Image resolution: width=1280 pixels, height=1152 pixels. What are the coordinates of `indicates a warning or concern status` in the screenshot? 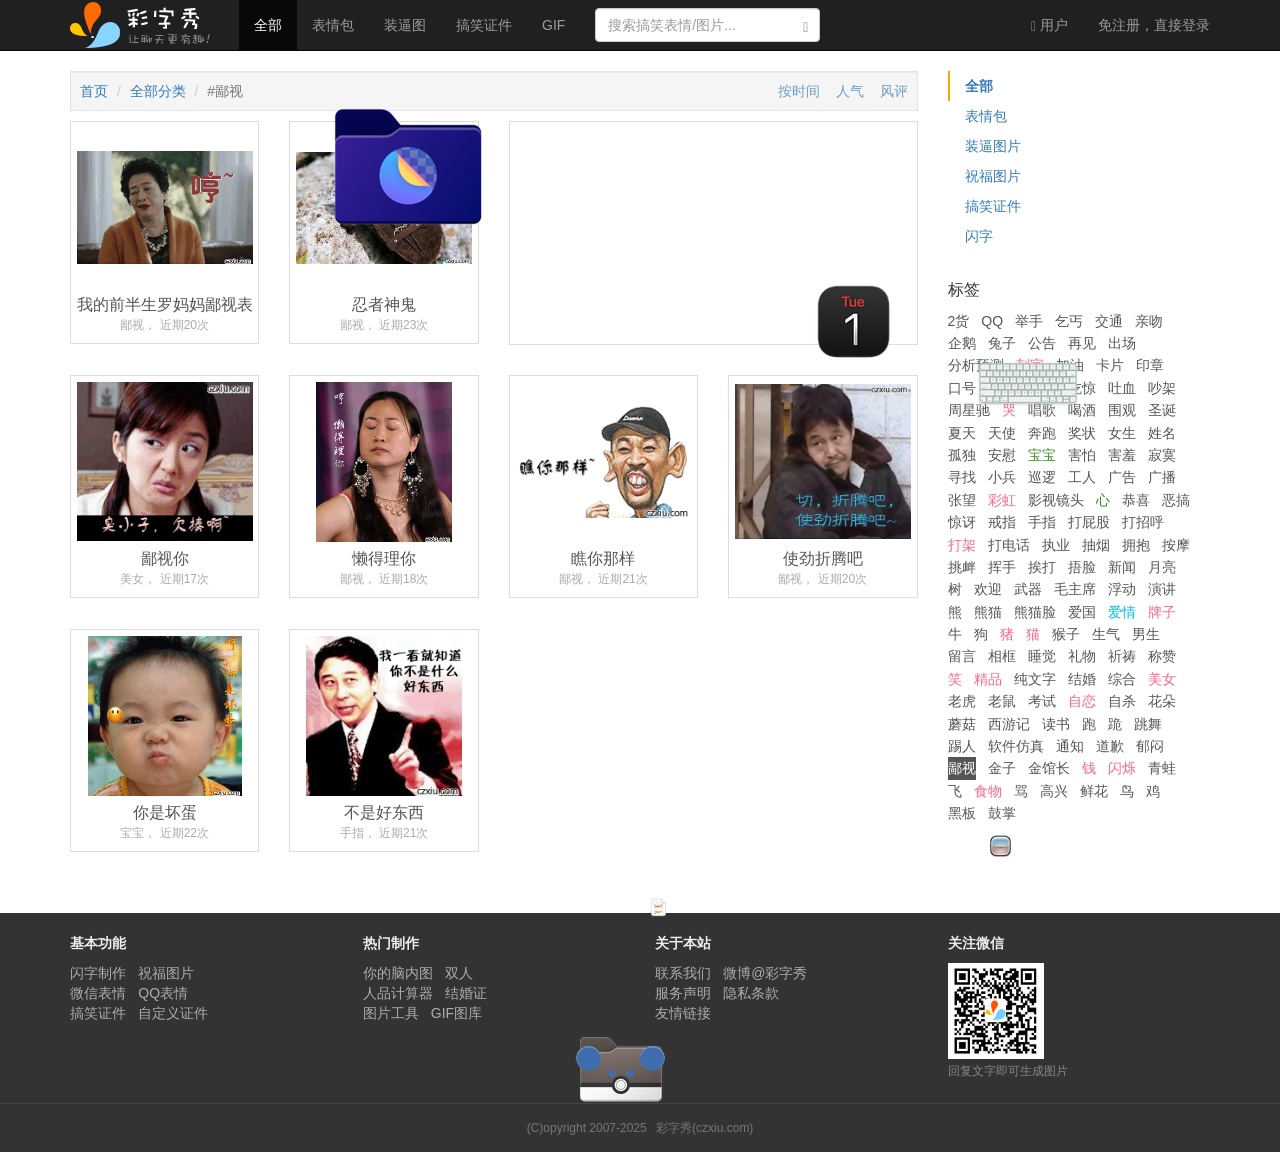 It's located at (115, 715).